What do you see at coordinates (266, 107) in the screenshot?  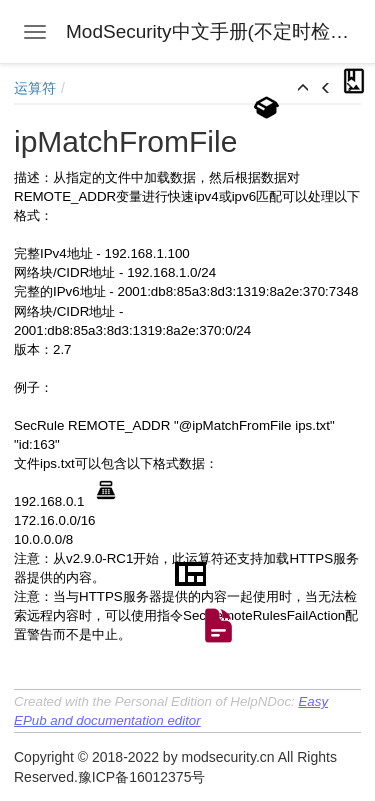 I see `view package contents` at bounding box center [266, 107].